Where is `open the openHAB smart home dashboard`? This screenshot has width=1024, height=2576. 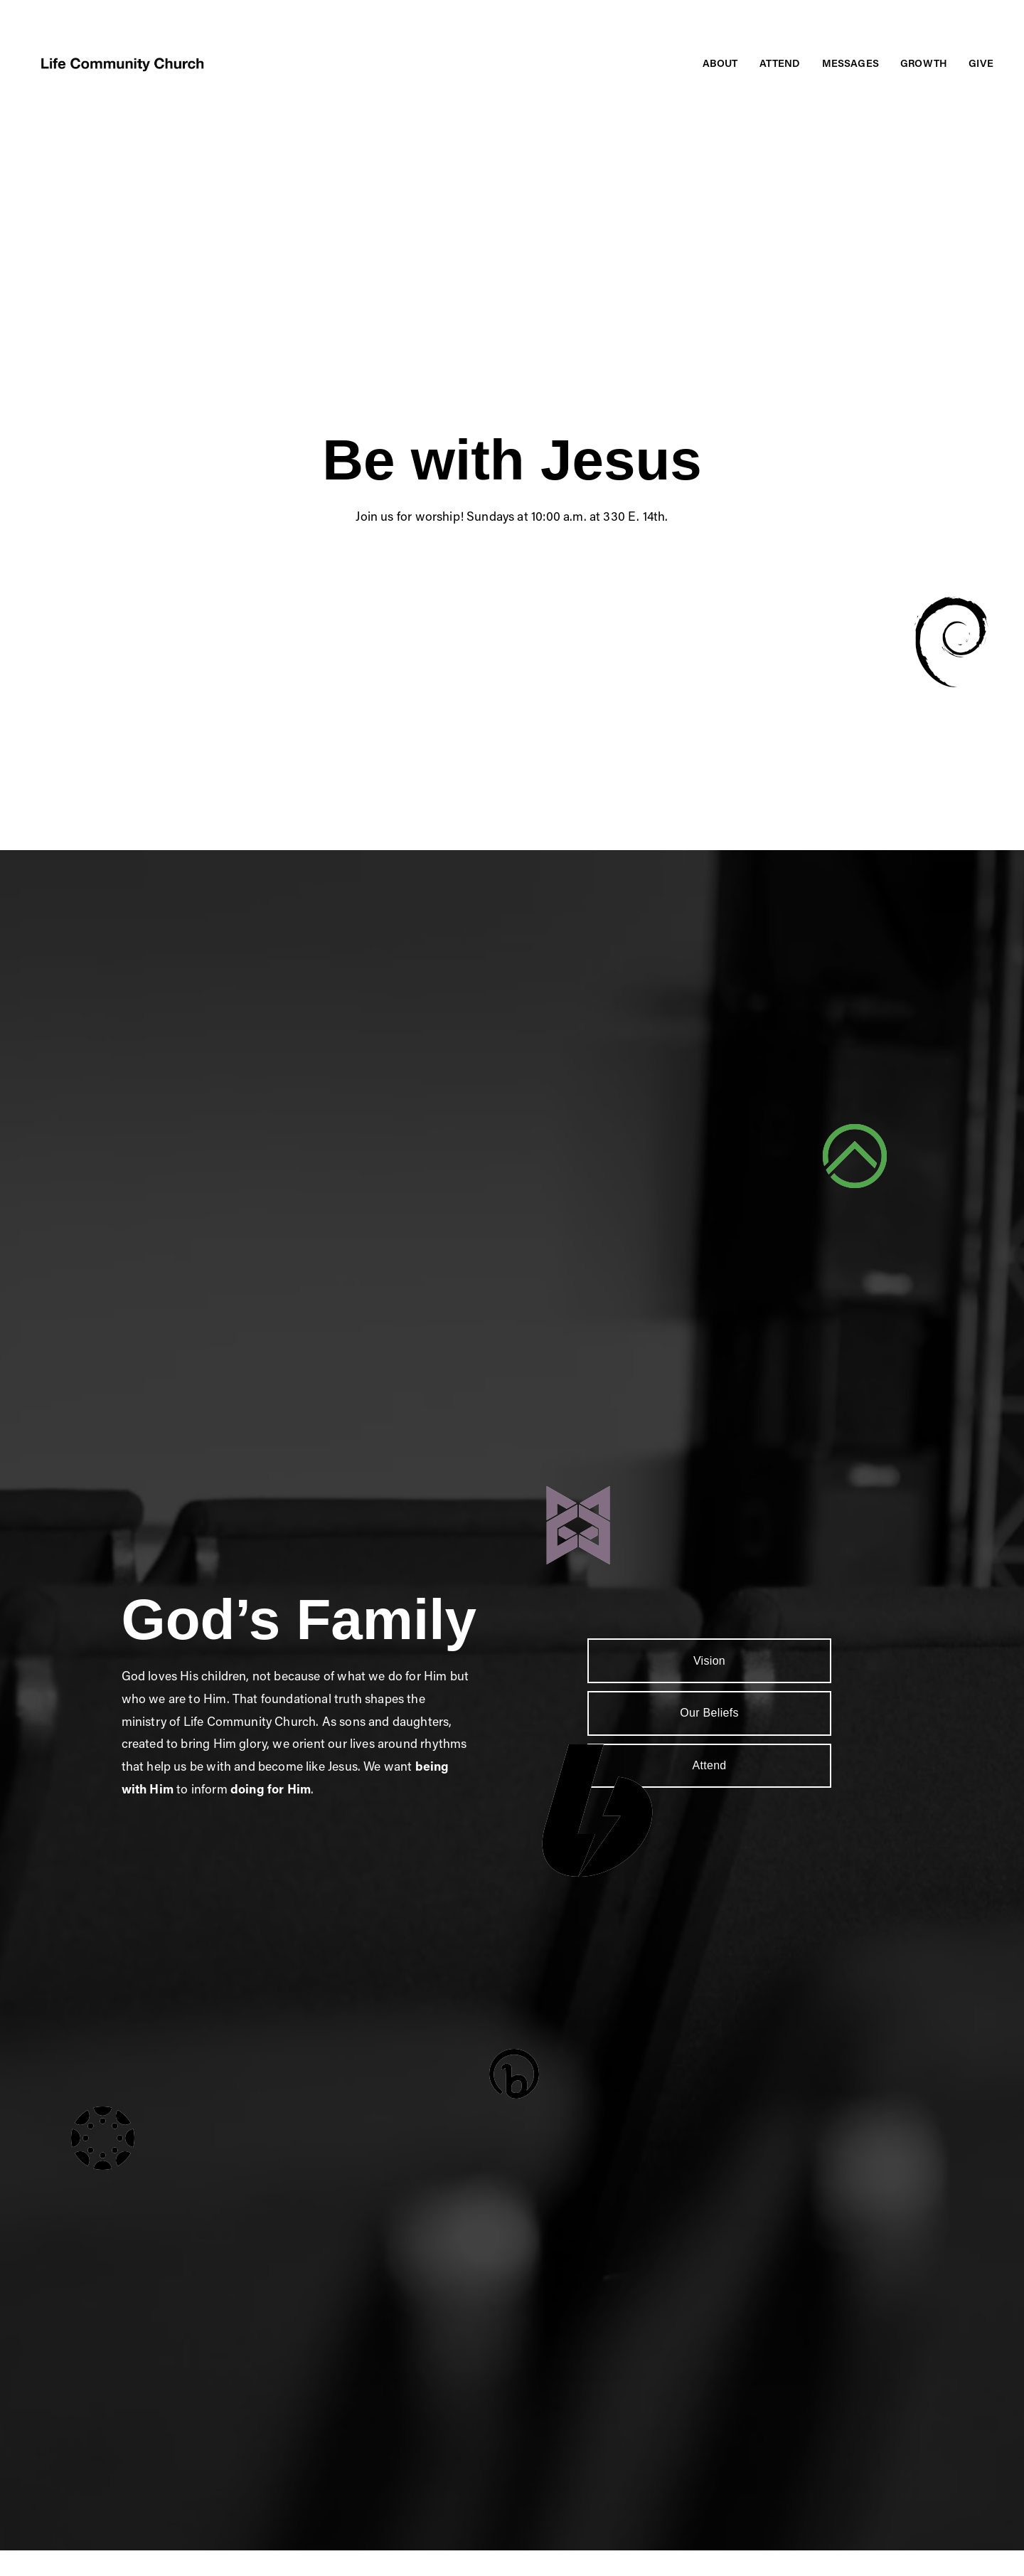 open the openHAB smart home dashboard is located at coordinates (855, 1156).